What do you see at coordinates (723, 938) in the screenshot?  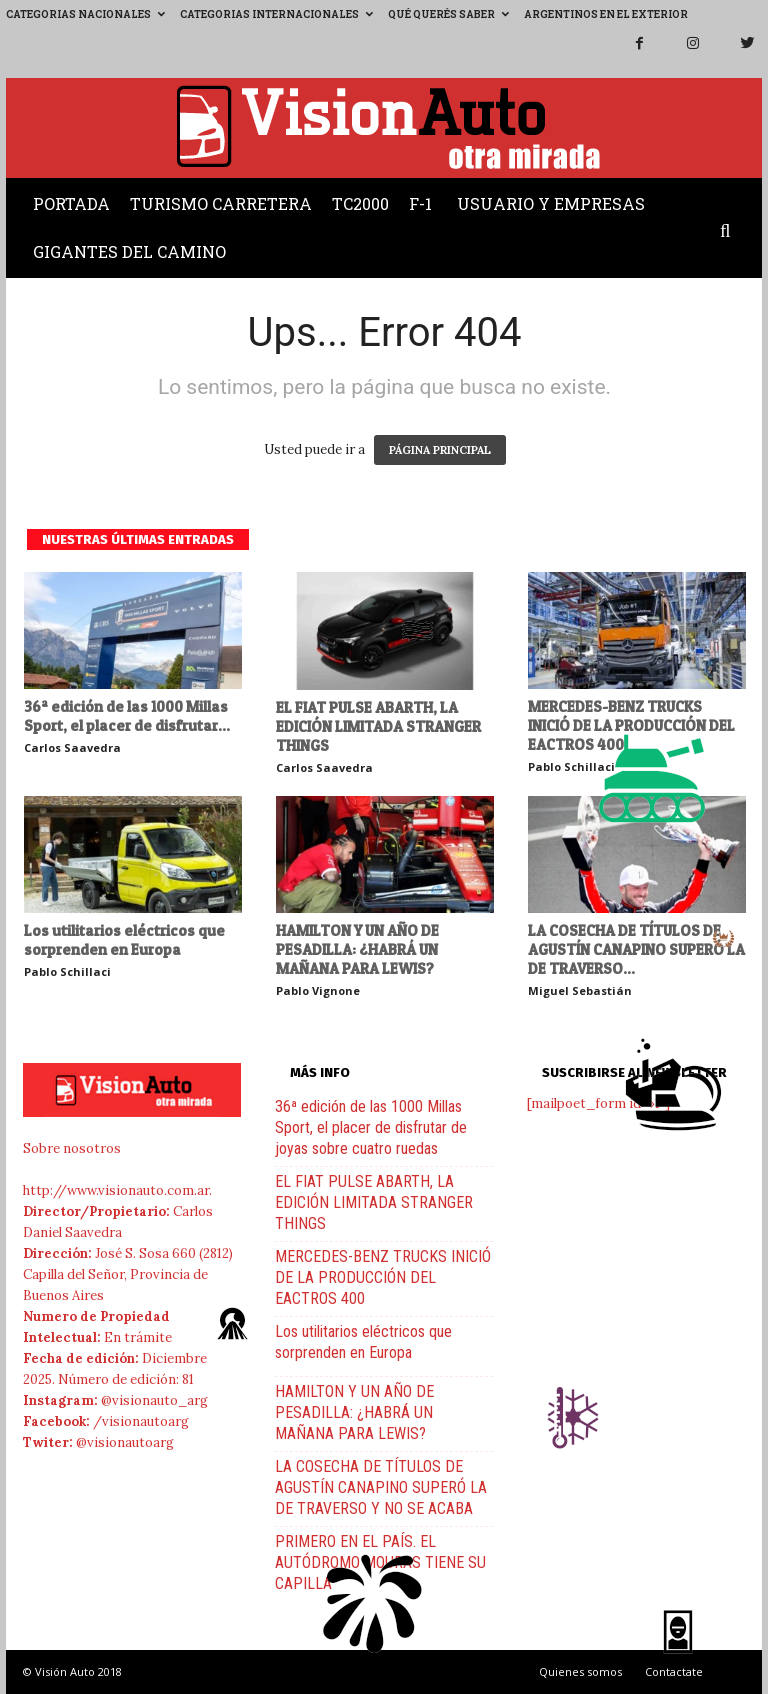 I see `view achievements or awards` at bounding box center [723, 938].